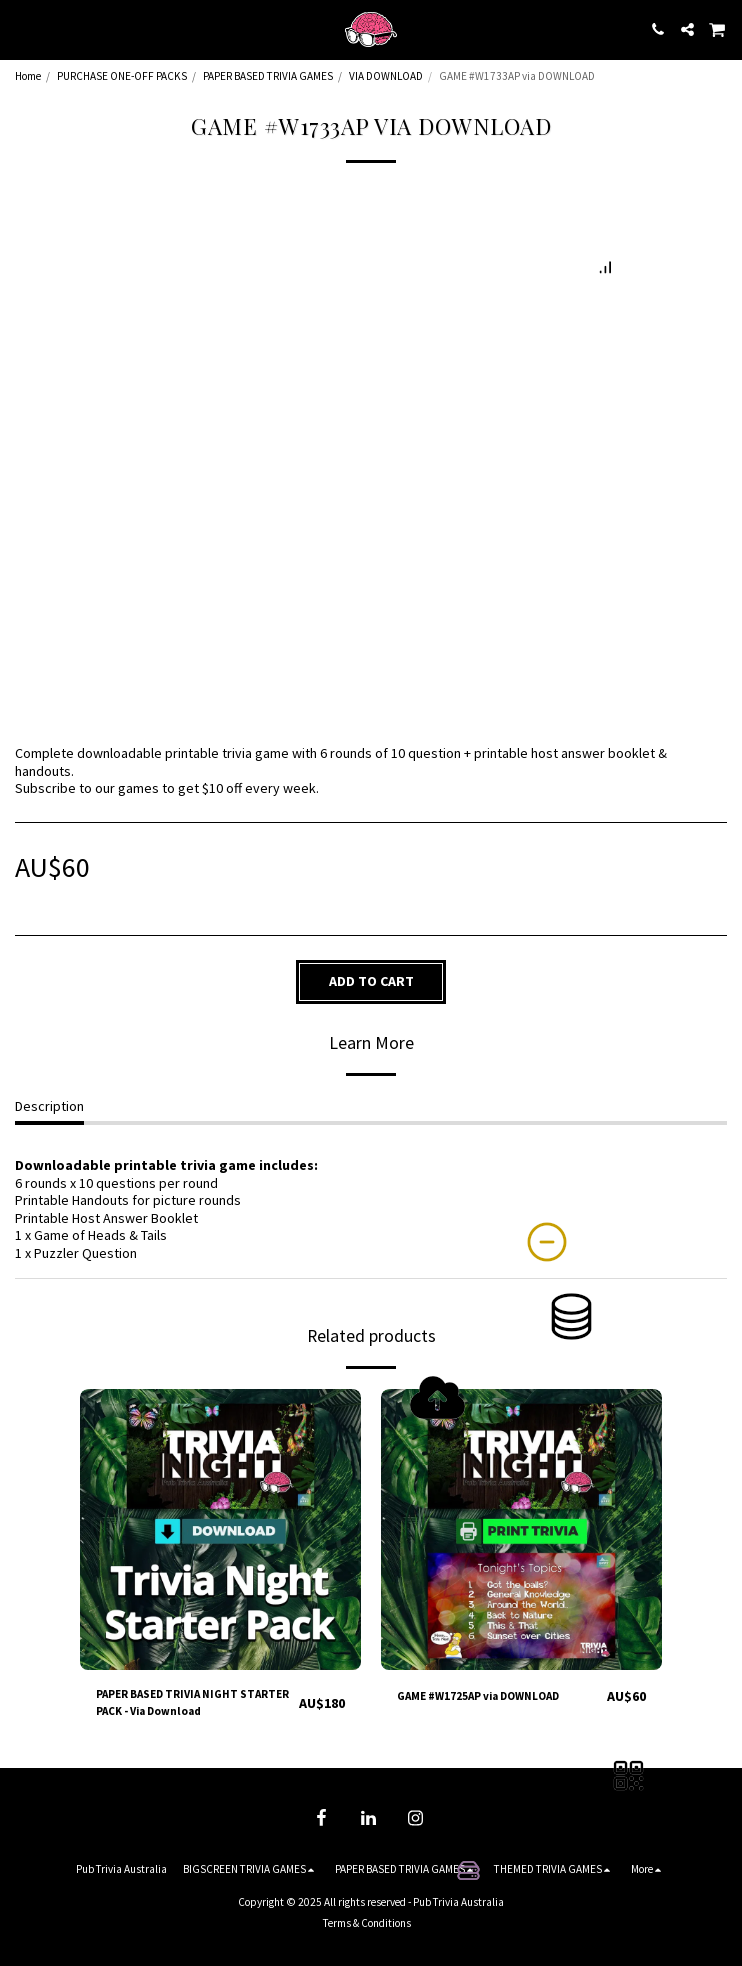  What do you see at coordinates (571, 1316) in the screenshot?
I see `access database or data storage` at bounding box center [571, 1316].